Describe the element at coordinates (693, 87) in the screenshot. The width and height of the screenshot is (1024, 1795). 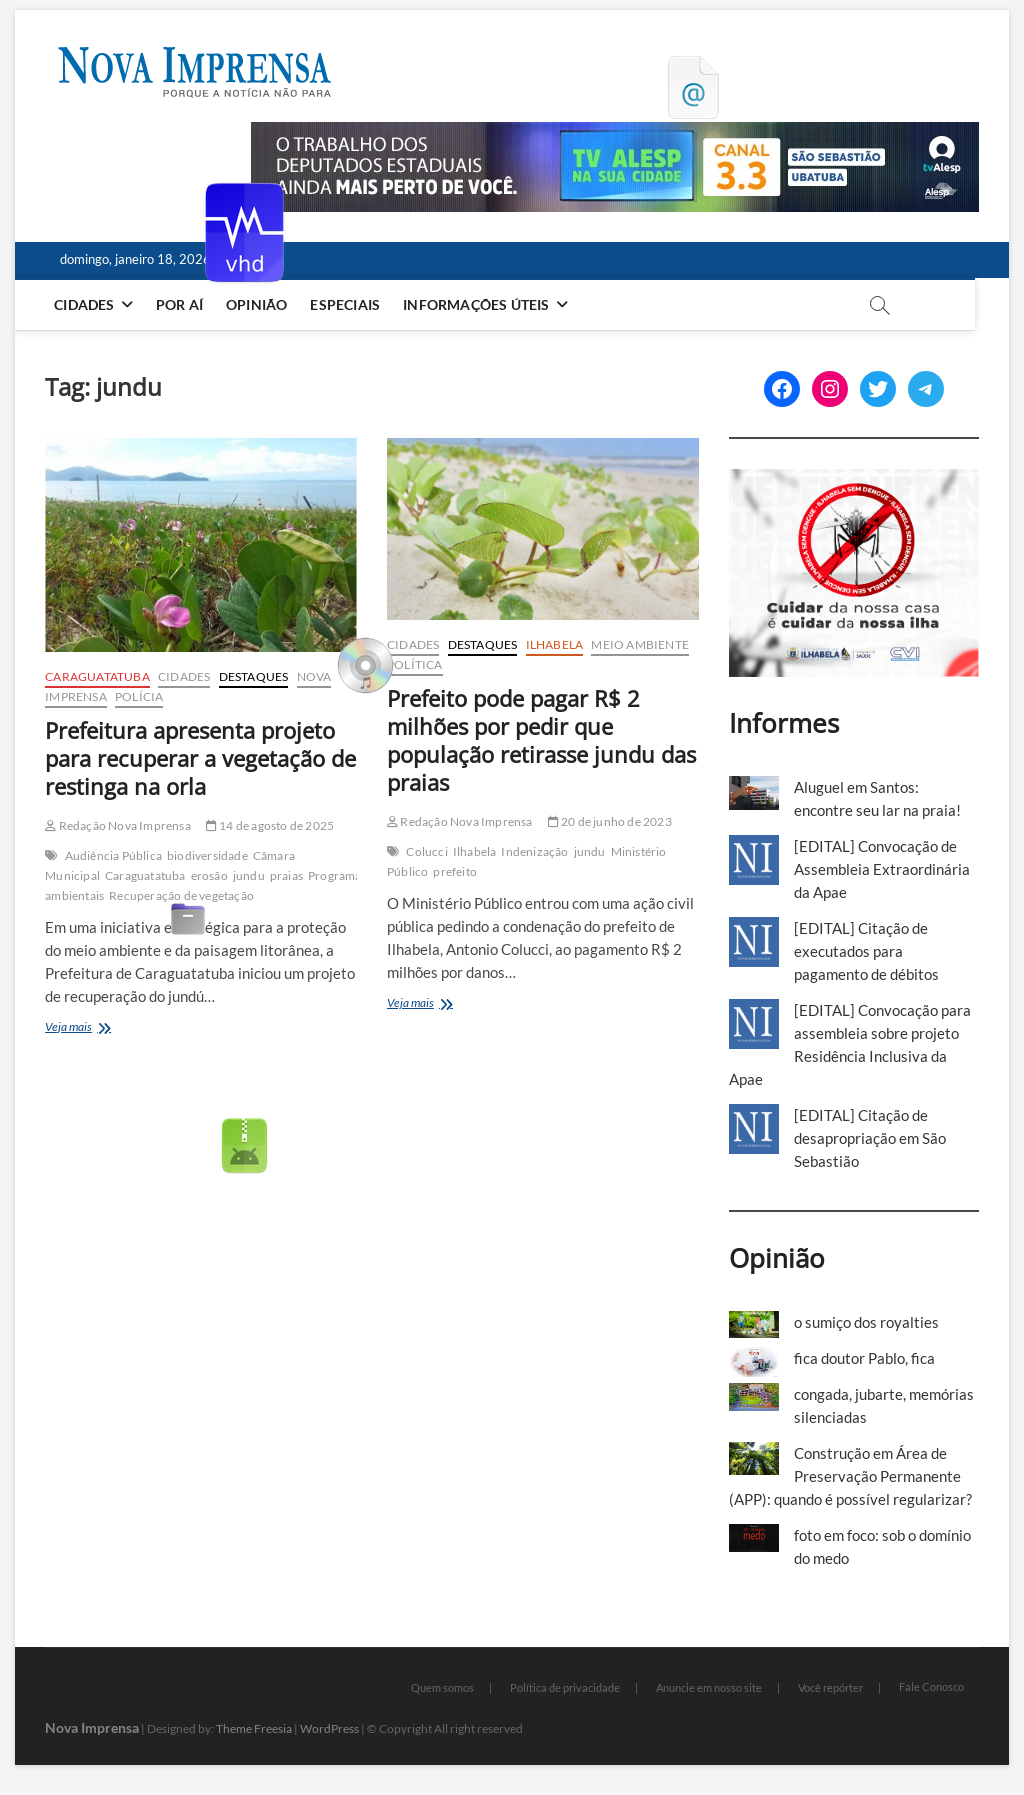
I see `an email message file or .eml attachment` at that location.